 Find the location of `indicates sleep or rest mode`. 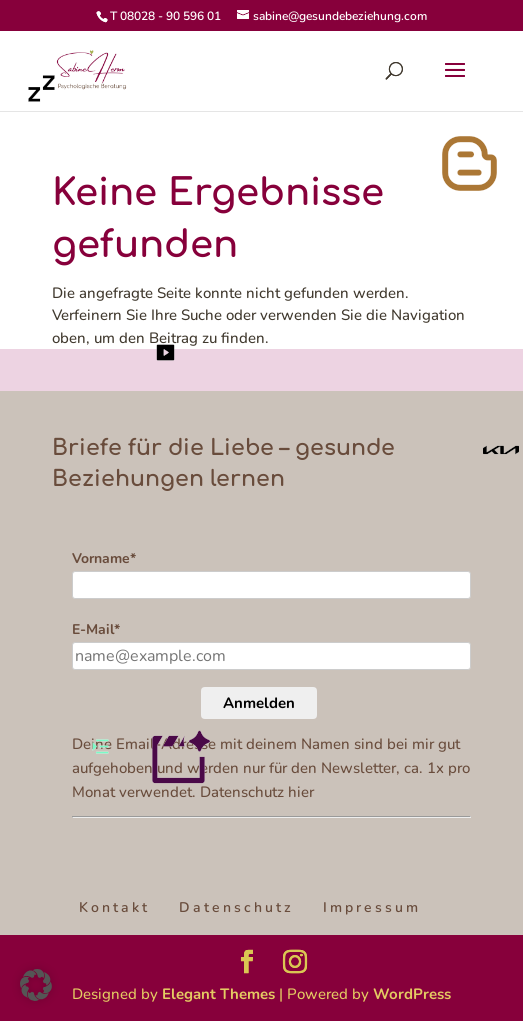

indicates sleep or rest mode is located at coordinates (41, 88).